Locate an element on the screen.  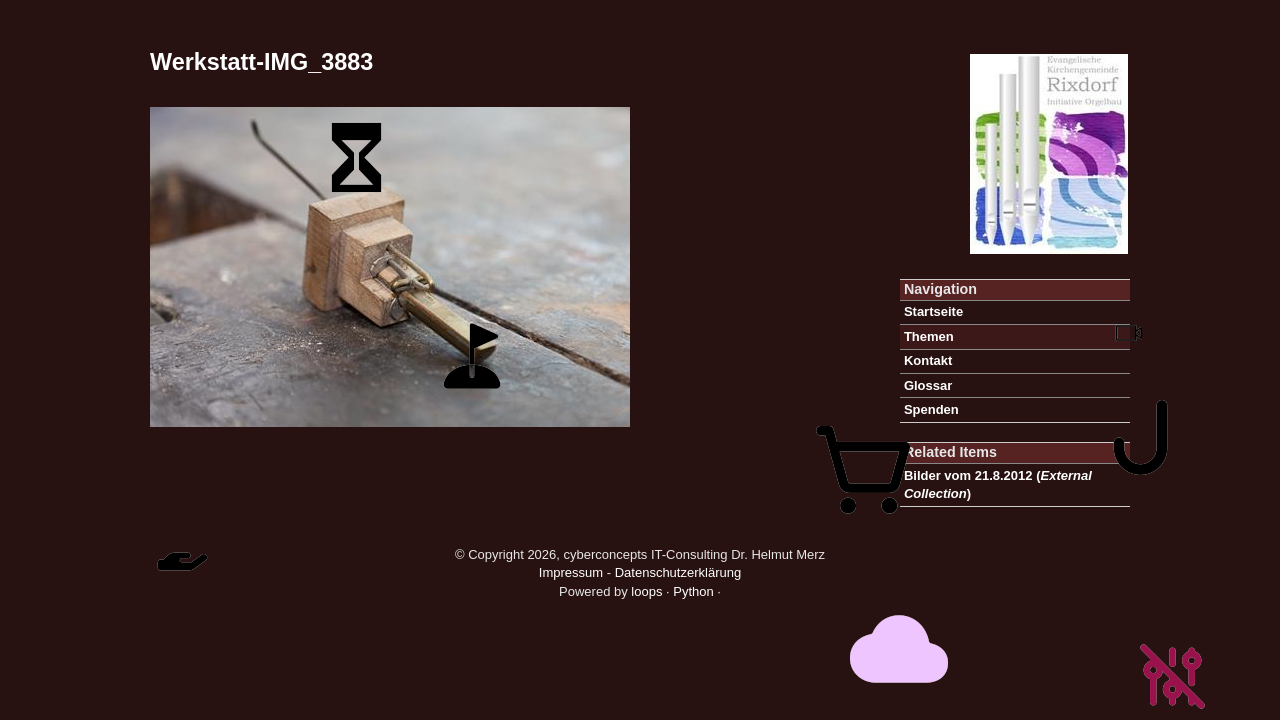
indicates a process is in progress or loading is located at coordinates (356, 157).